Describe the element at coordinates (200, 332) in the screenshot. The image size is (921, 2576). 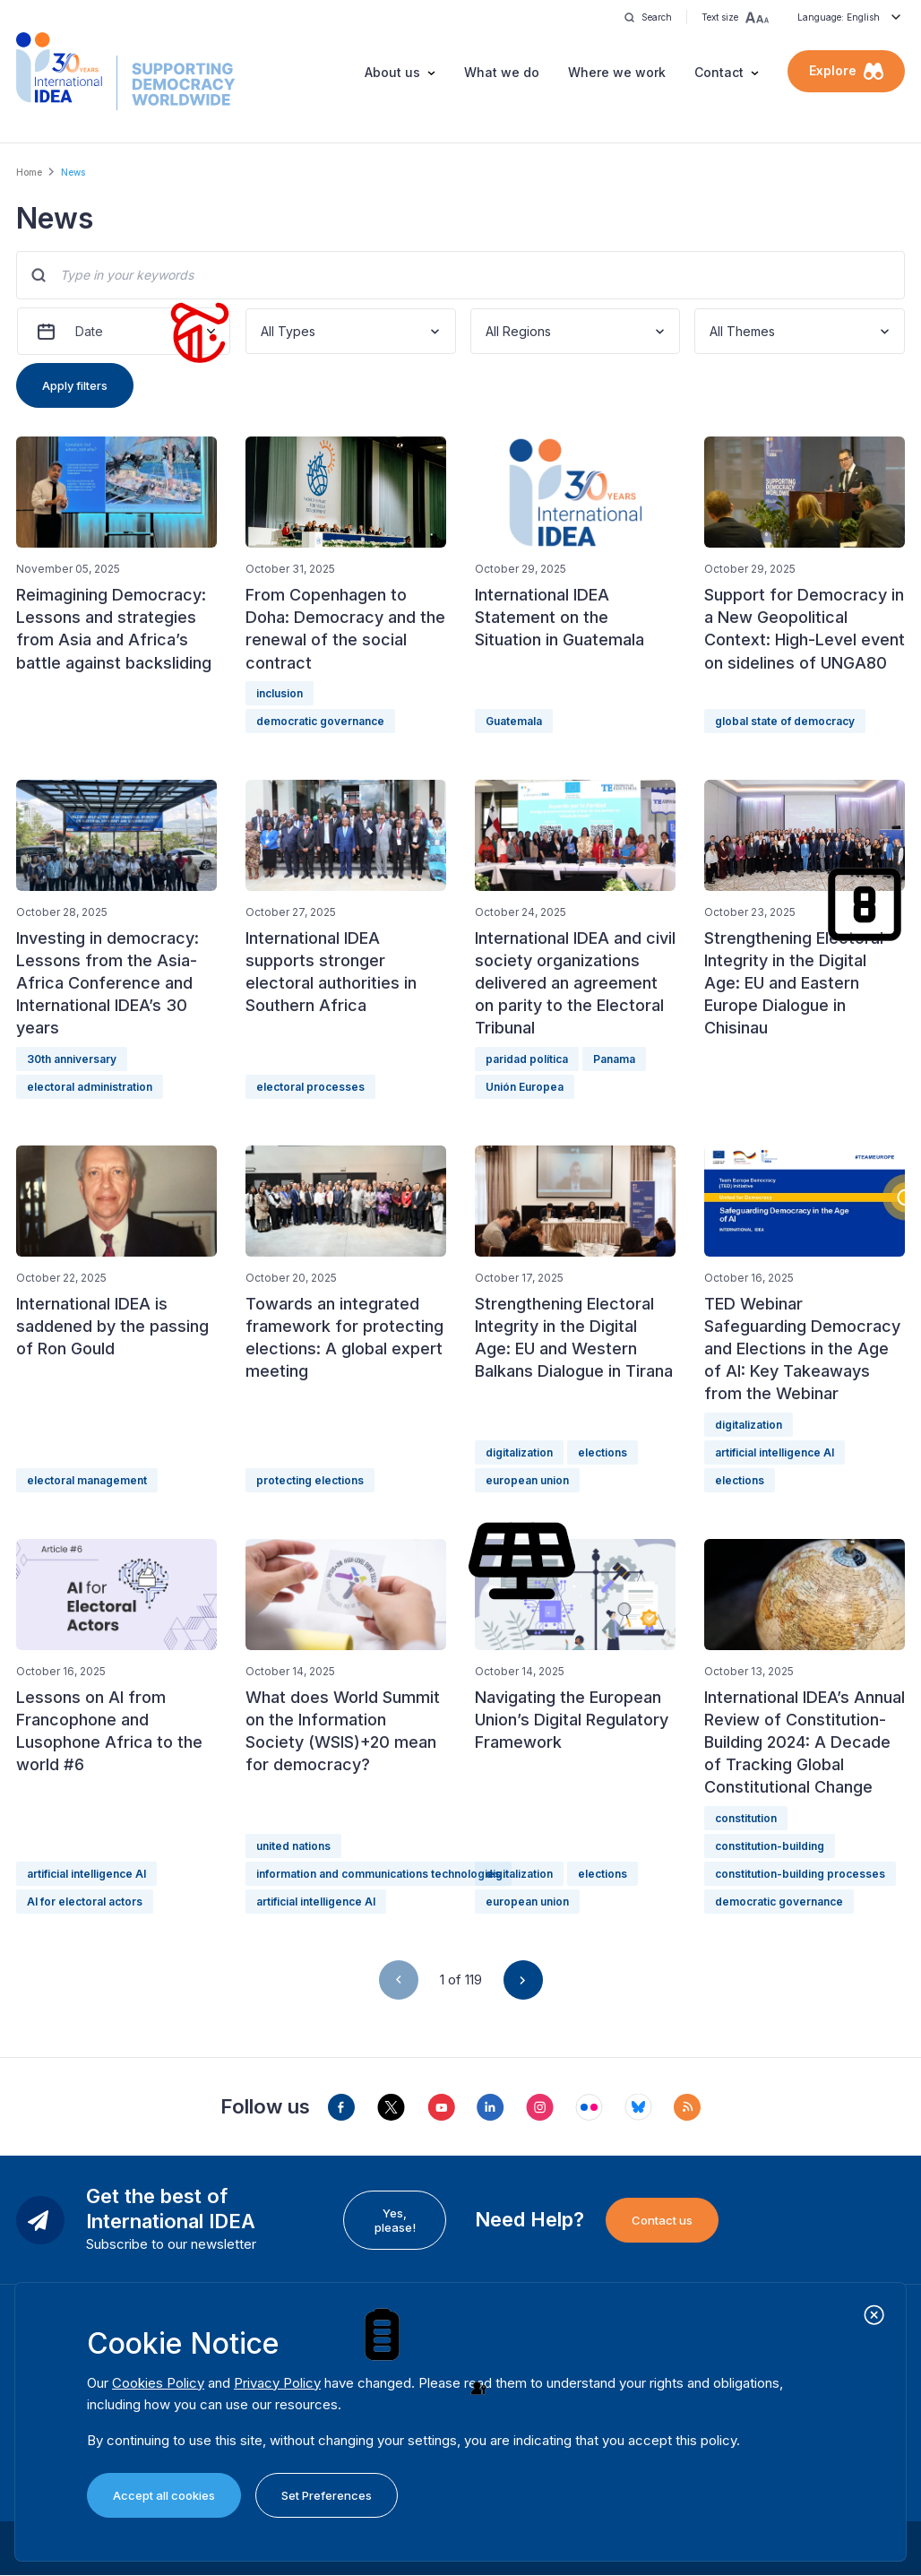
I see `open The New York Times app` at that location.